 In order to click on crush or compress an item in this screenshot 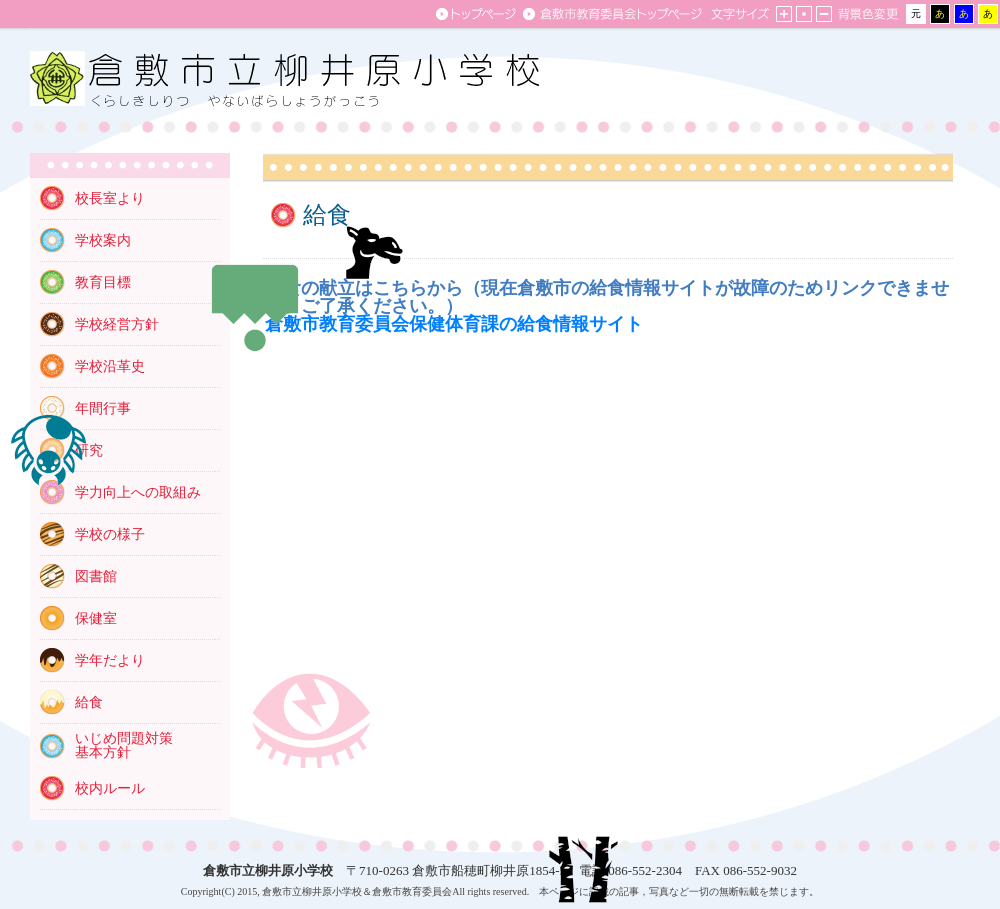, I will do `click(255, 308)`.